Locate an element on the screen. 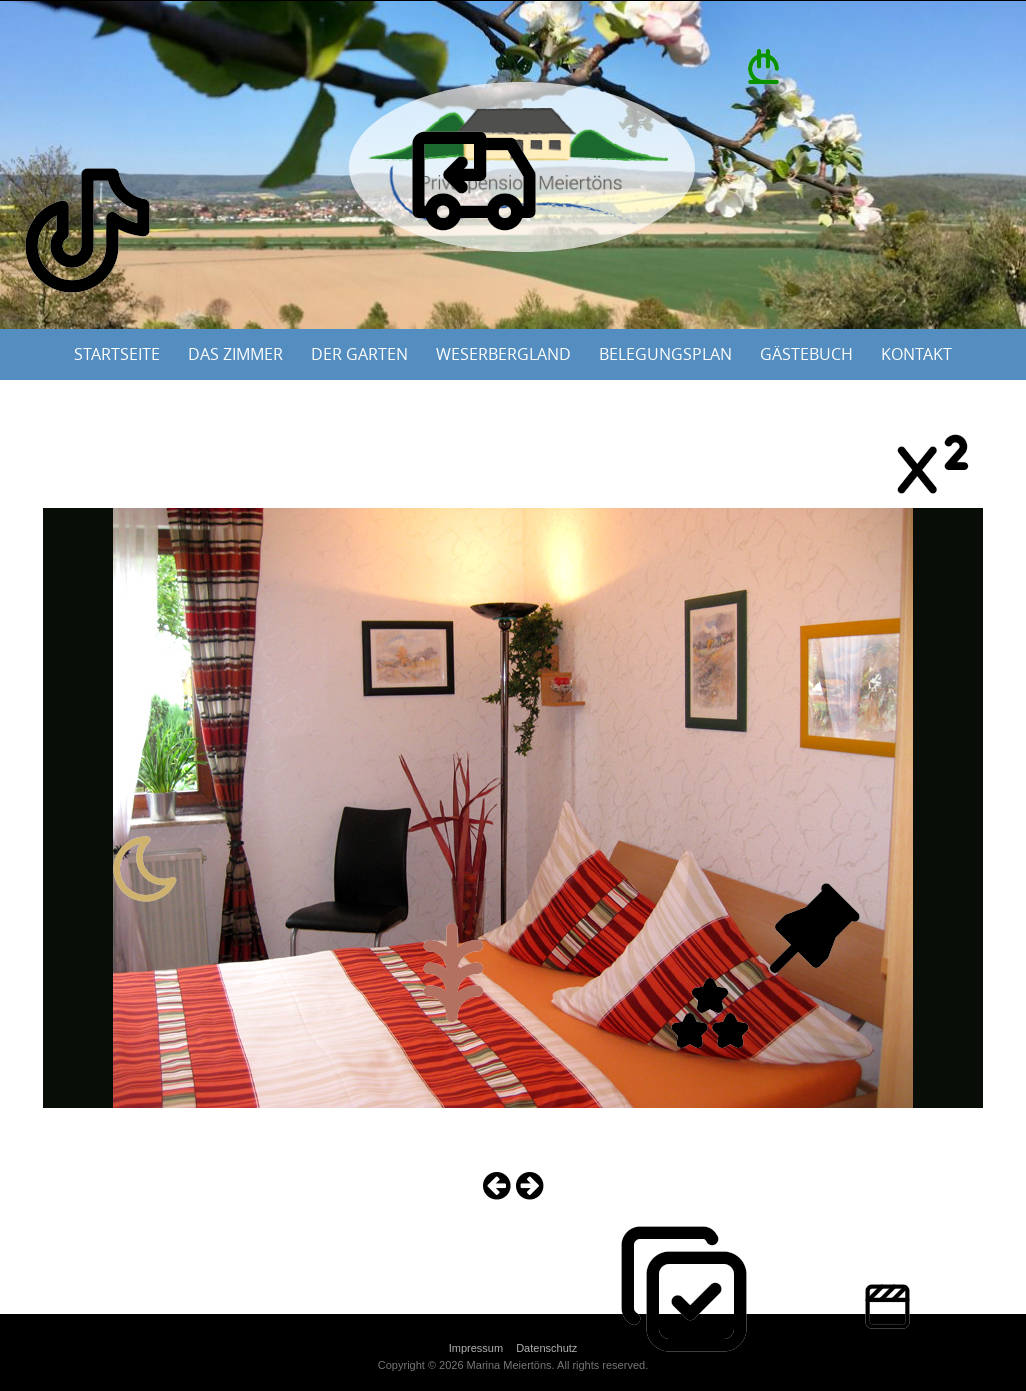 This screenshot has height=1391, width=1026. pin this item to keep it visible is located at coordinates (813, 929).